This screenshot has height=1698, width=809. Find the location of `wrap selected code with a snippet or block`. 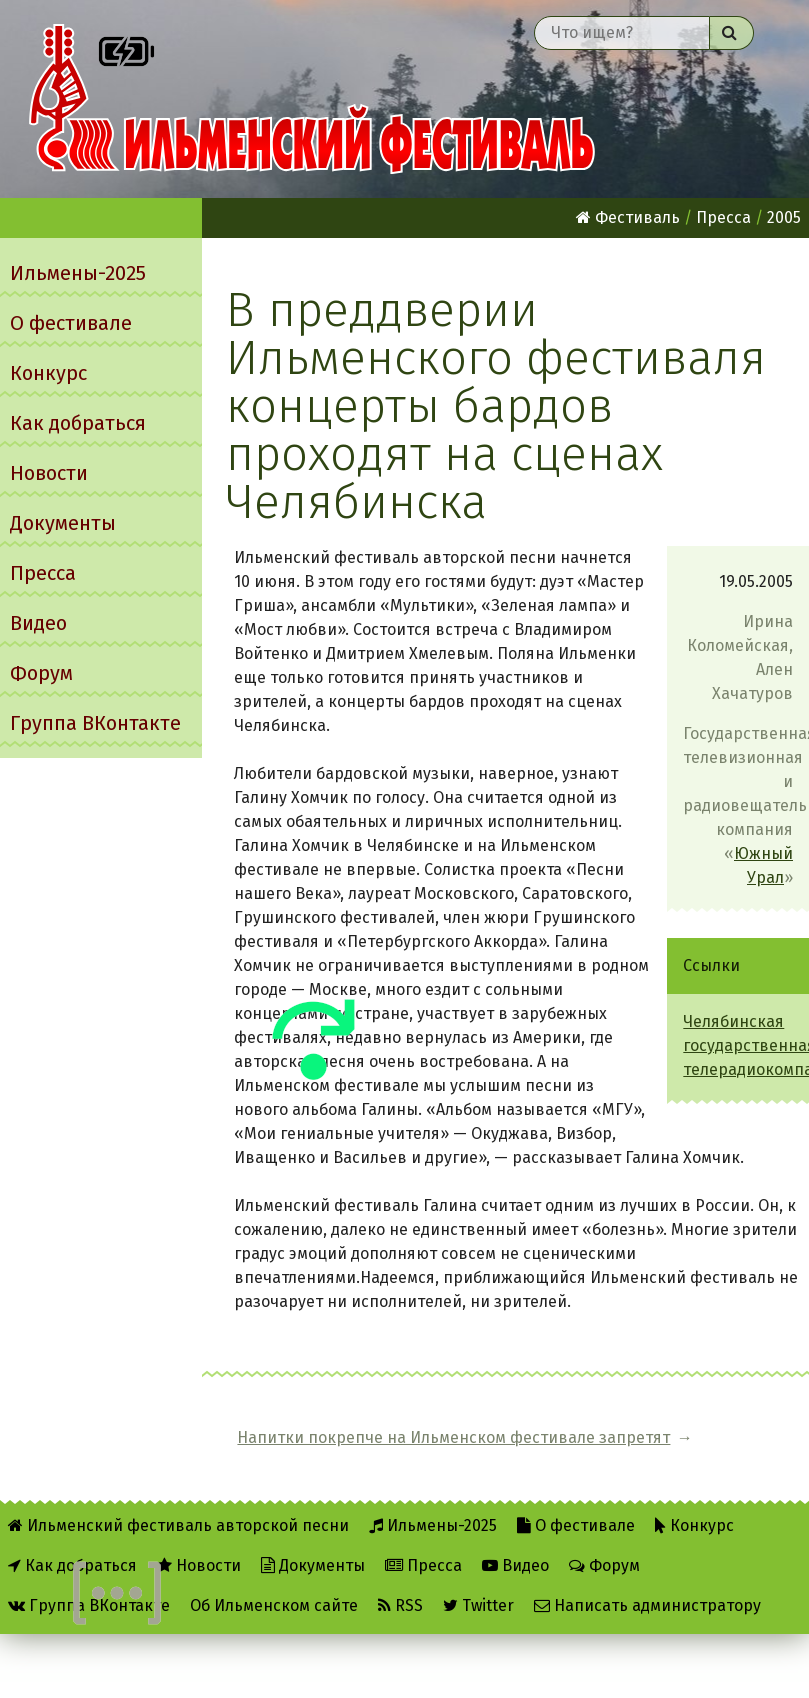

wrap selected code with a snippet or block is located at coordinates (117, 1593).